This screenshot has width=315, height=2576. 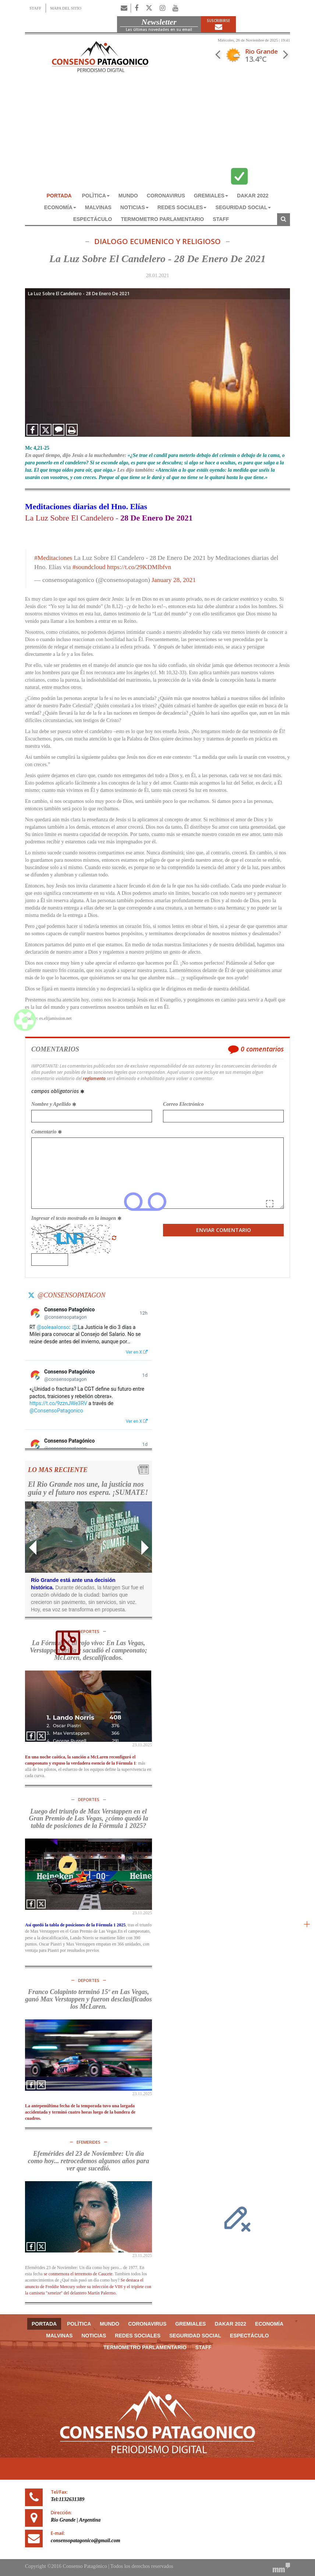 I want to click on select or highlight an area, so click(x=270, y=1204).